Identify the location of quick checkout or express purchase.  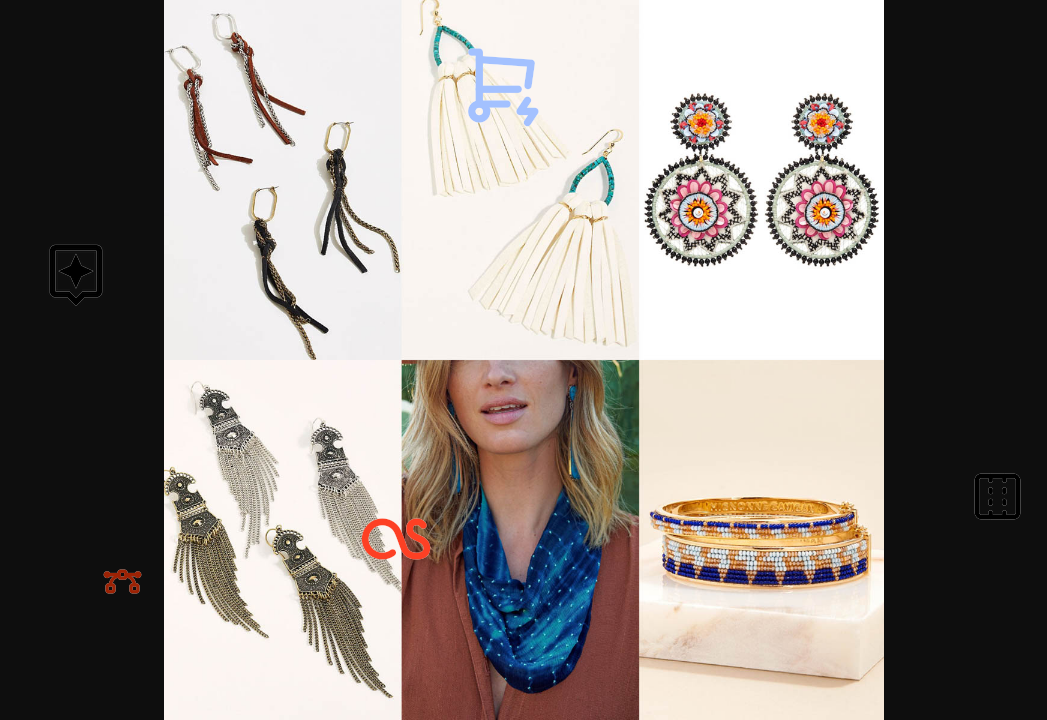
(501, 85).